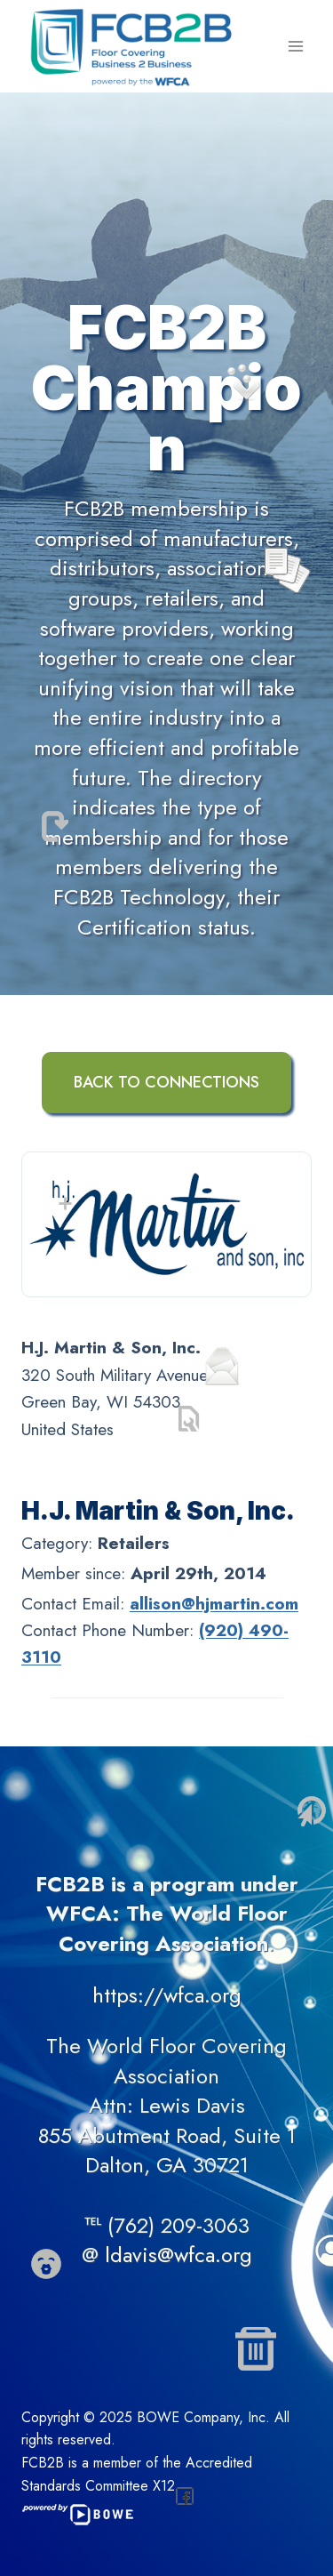  Describe the element at coordinates (185, 2496) in the screenshot. I see `connect your Facebook account` at that location.